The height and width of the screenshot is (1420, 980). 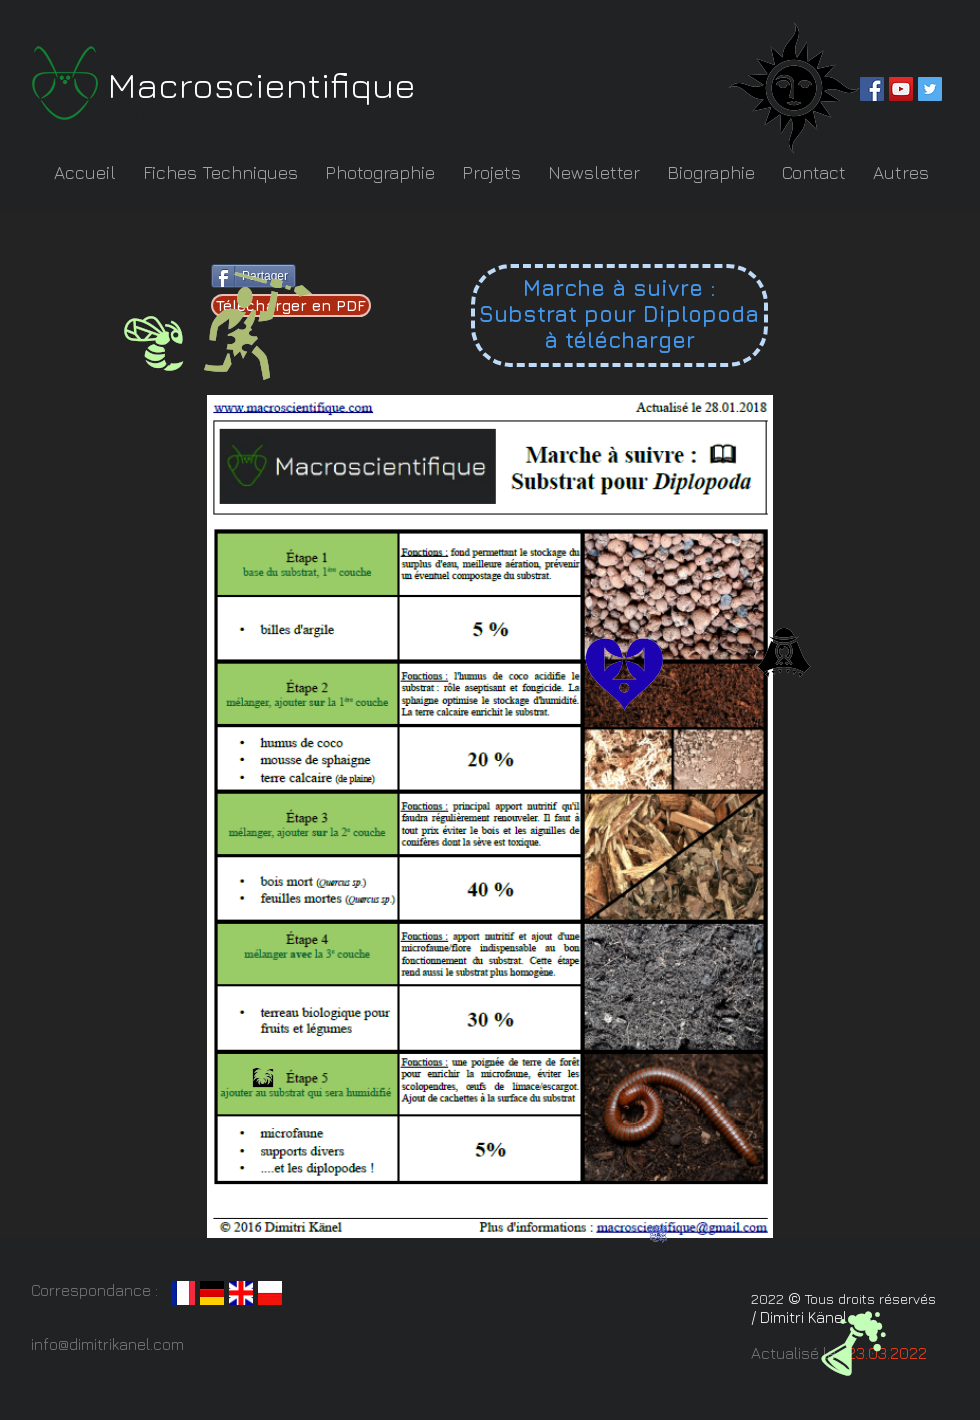 What do you see at coordinates (258, 326) in the screenshot?
I see `select caveman character class` at bounding box center [258, 326].